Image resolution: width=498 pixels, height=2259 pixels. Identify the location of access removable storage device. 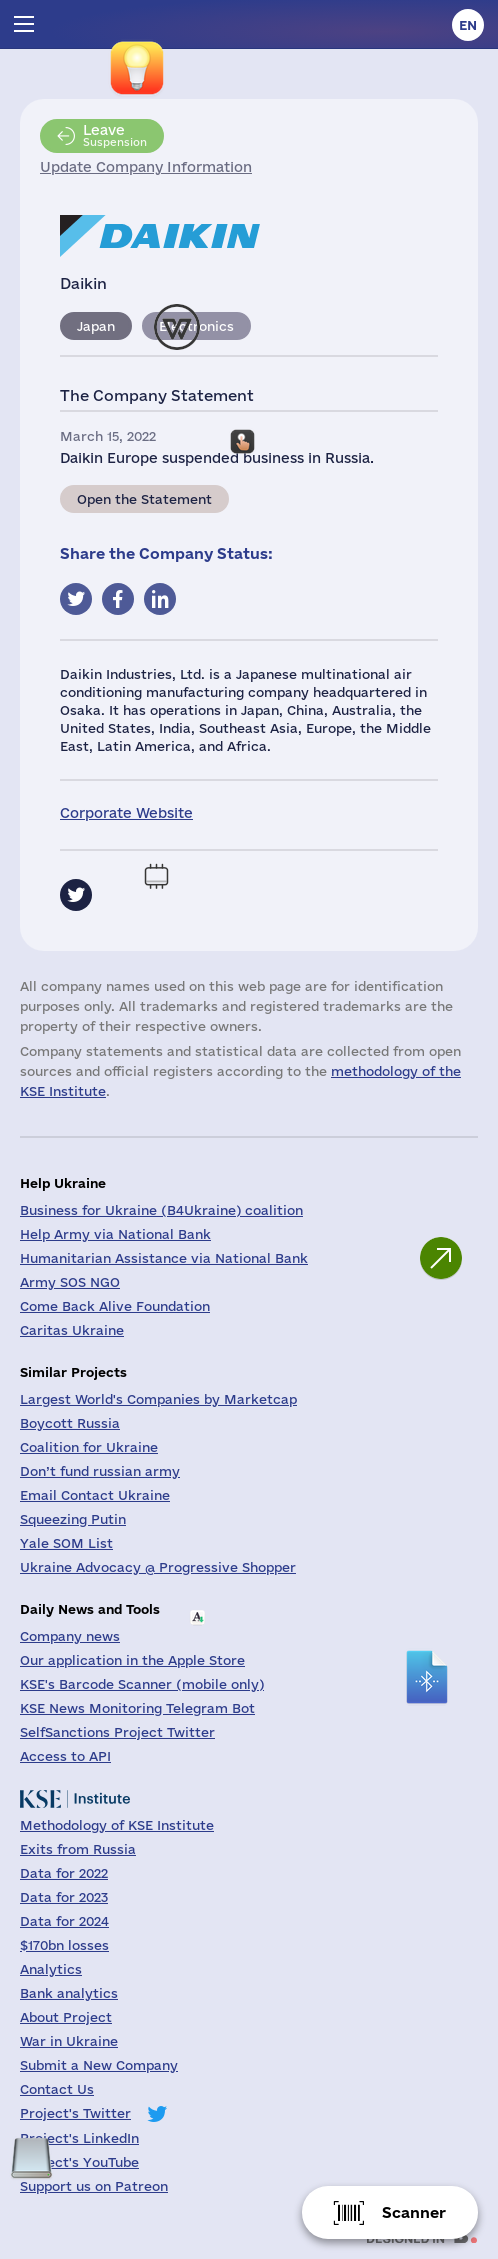
(31, 2158).